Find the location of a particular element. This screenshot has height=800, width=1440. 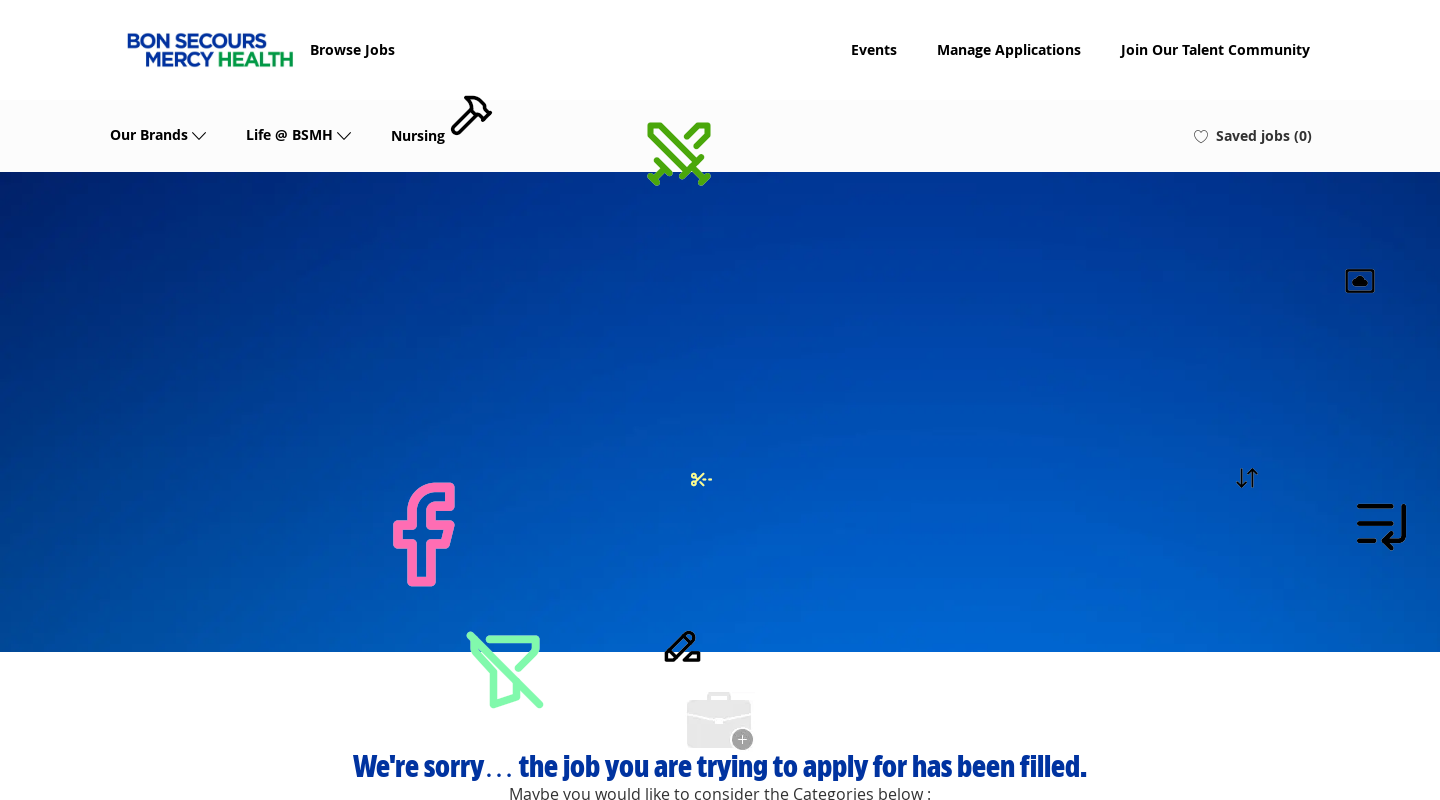

access tools or settings is located at coordinates (471, 114).